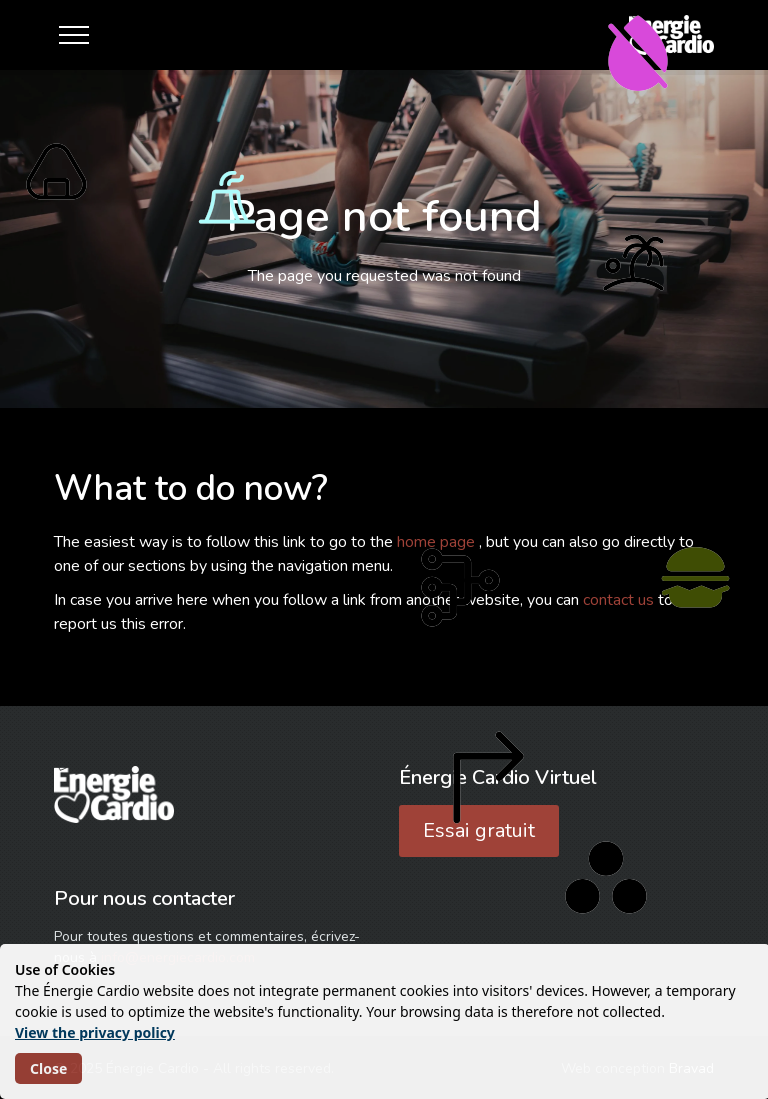 This screenshot has width=768, height=1099. Describe the element at coordinates (481, 777) in the screenshot. I see `forward or share content` at that location.